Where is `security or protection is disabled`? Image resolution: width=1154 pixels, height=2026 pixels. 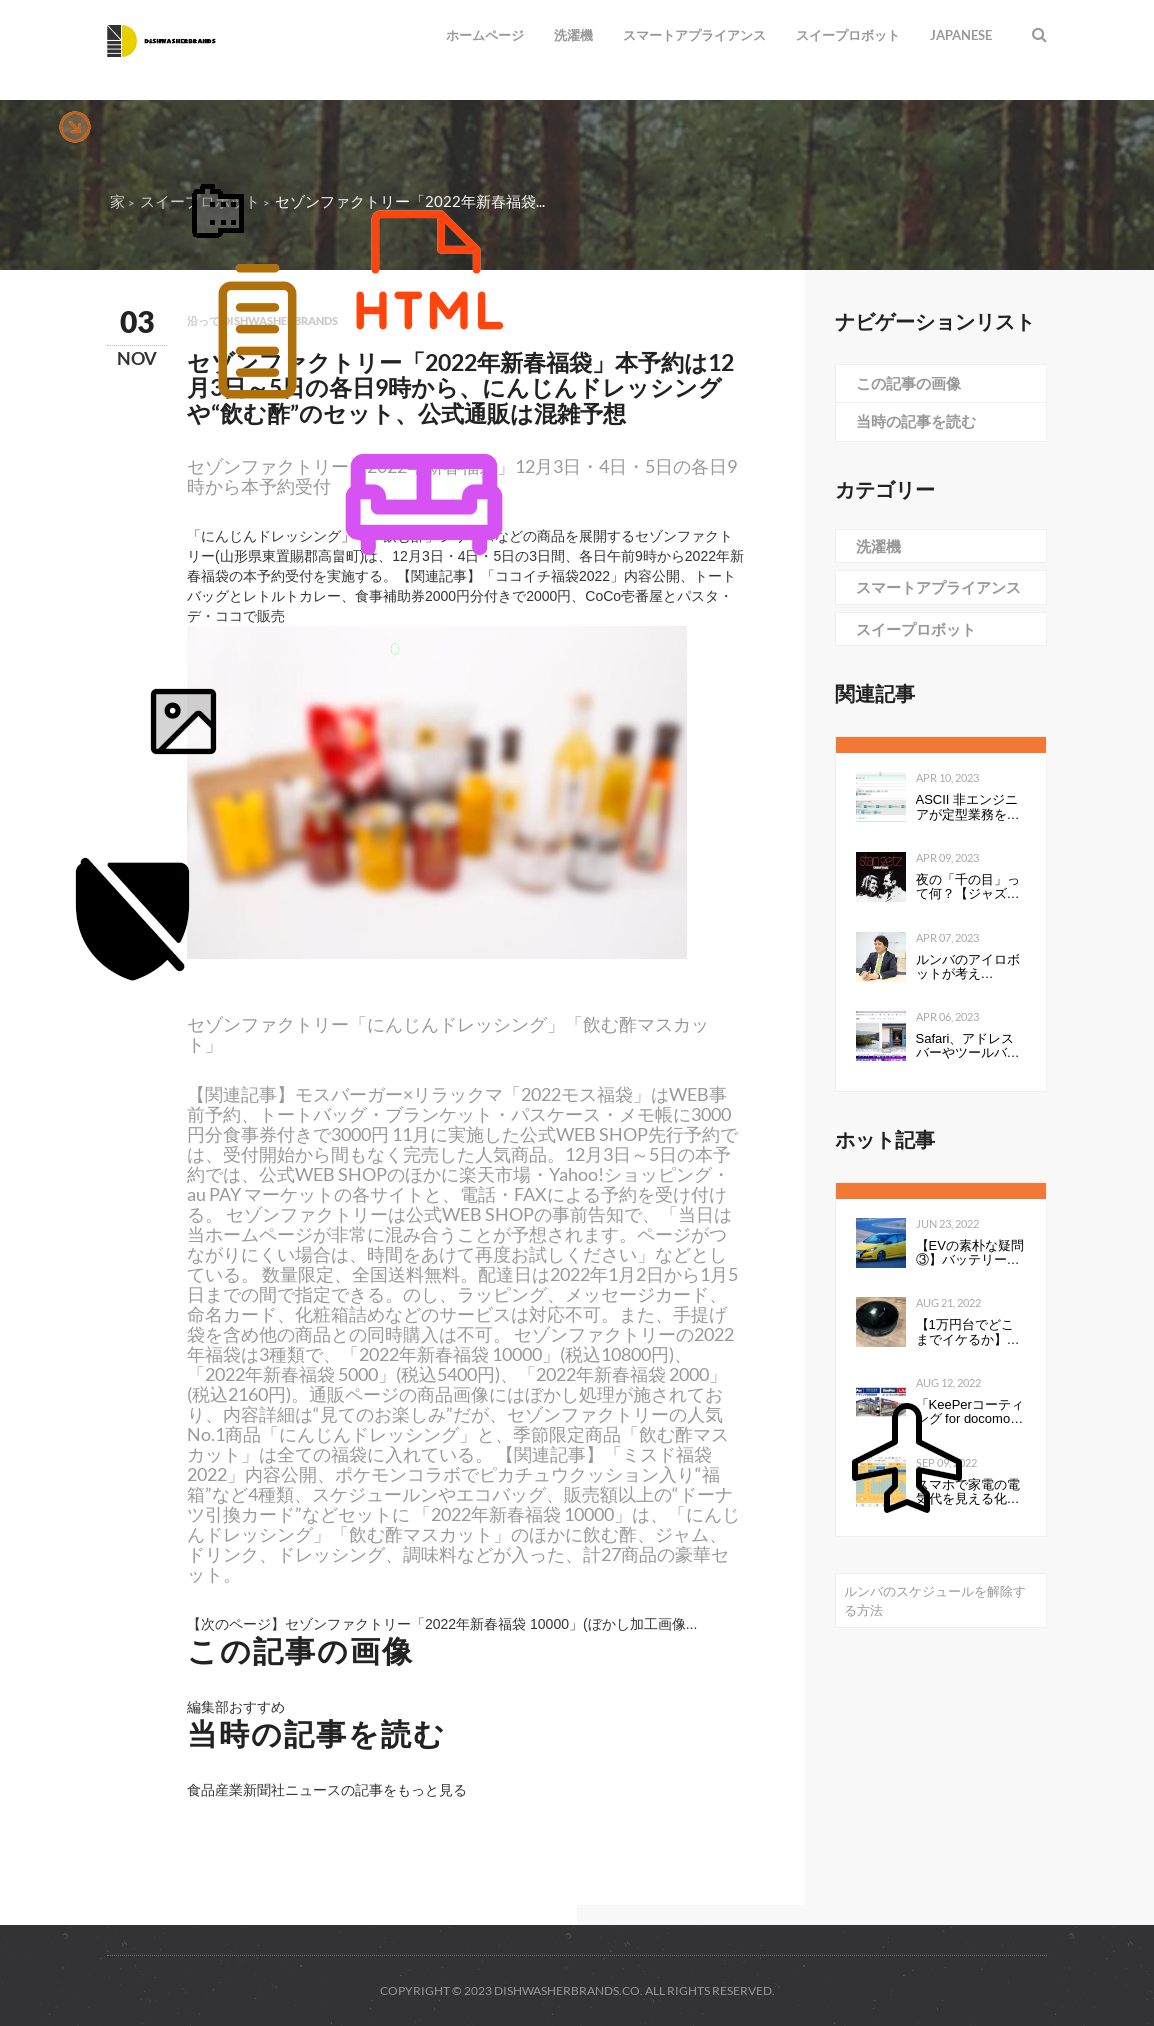 security or protection is disabled is located at coordinates (132, 914).